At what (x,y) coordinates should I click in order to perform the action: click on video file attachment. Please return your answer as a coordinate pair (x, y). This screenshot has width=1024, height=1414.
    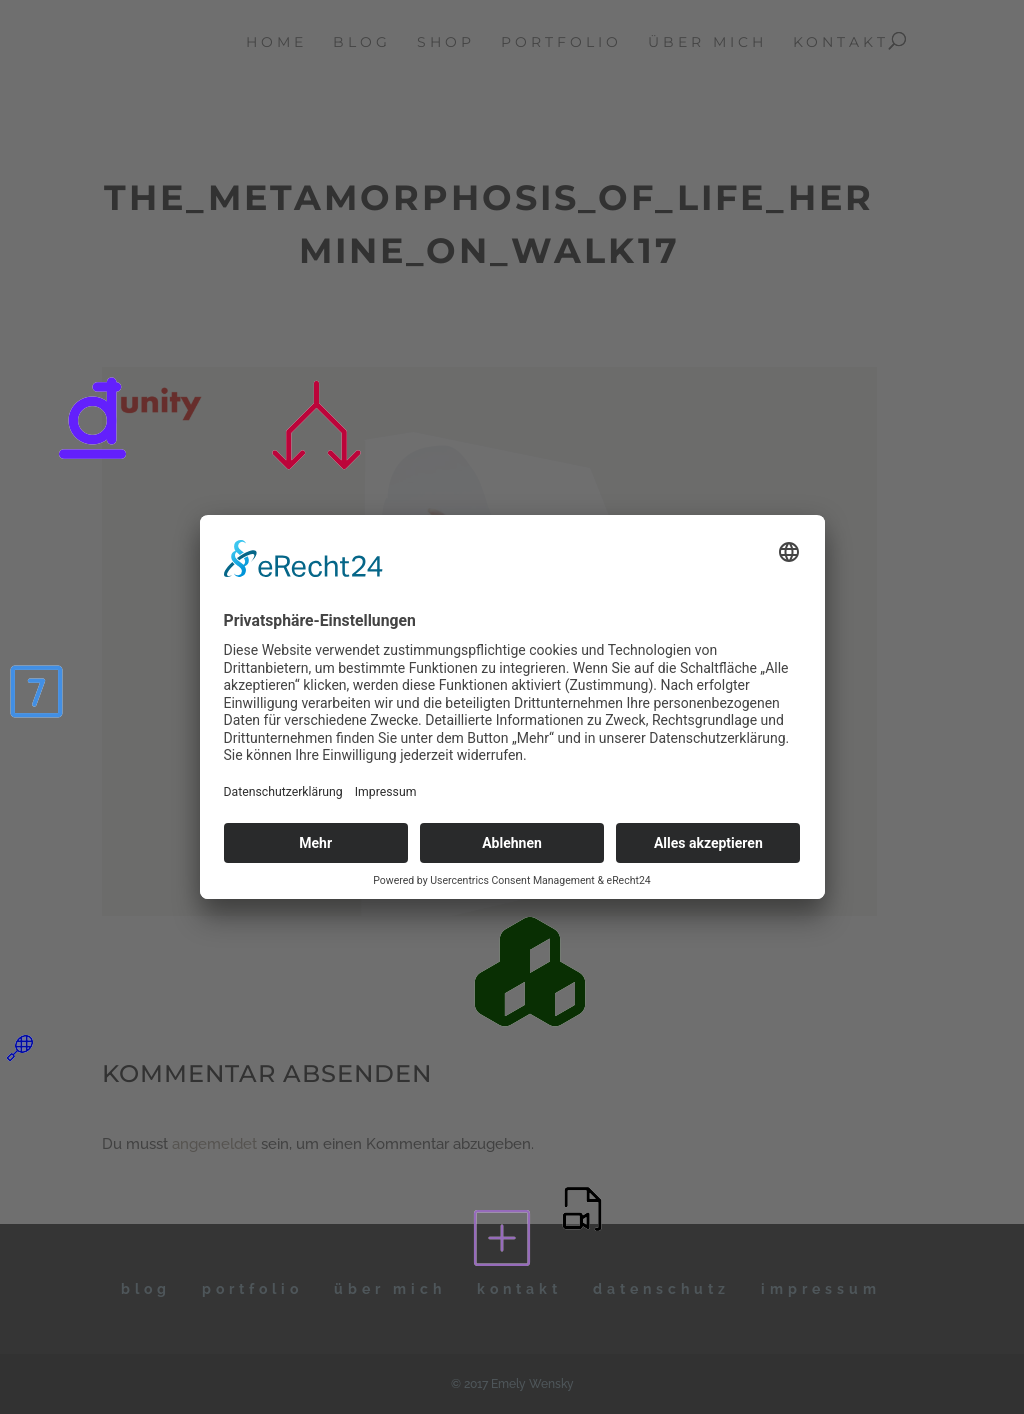
    Looking at the image, I should click on (583, 1209).